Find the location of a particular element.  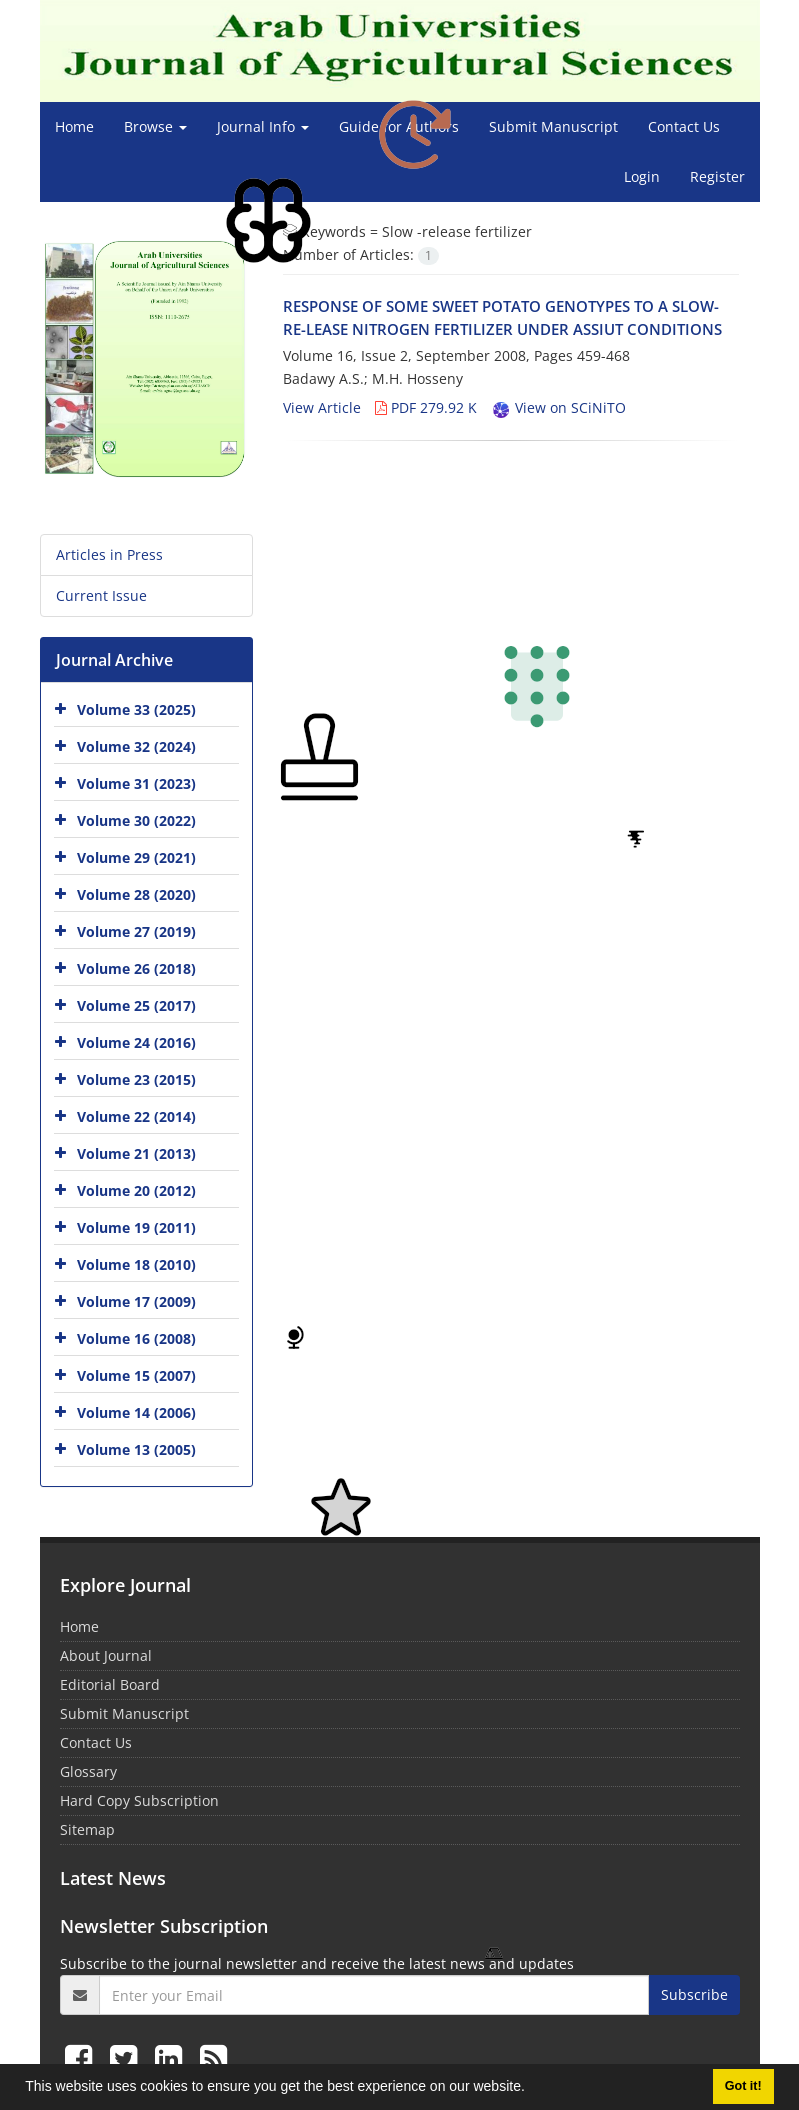

restore from history is located at coordinates (413, 134).